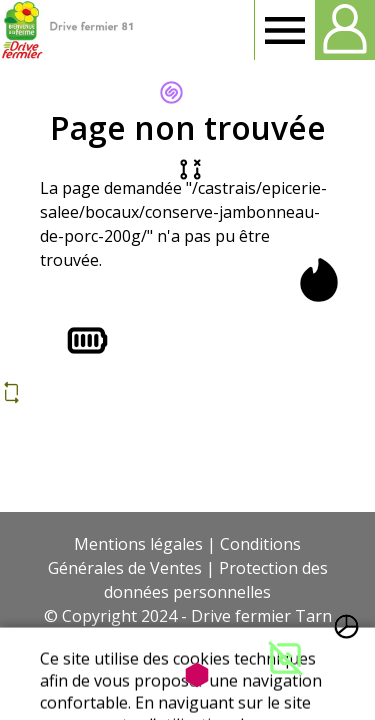 The image size is (375, 720). I want to click on a closed or rejected pull request, so click(190, 169).